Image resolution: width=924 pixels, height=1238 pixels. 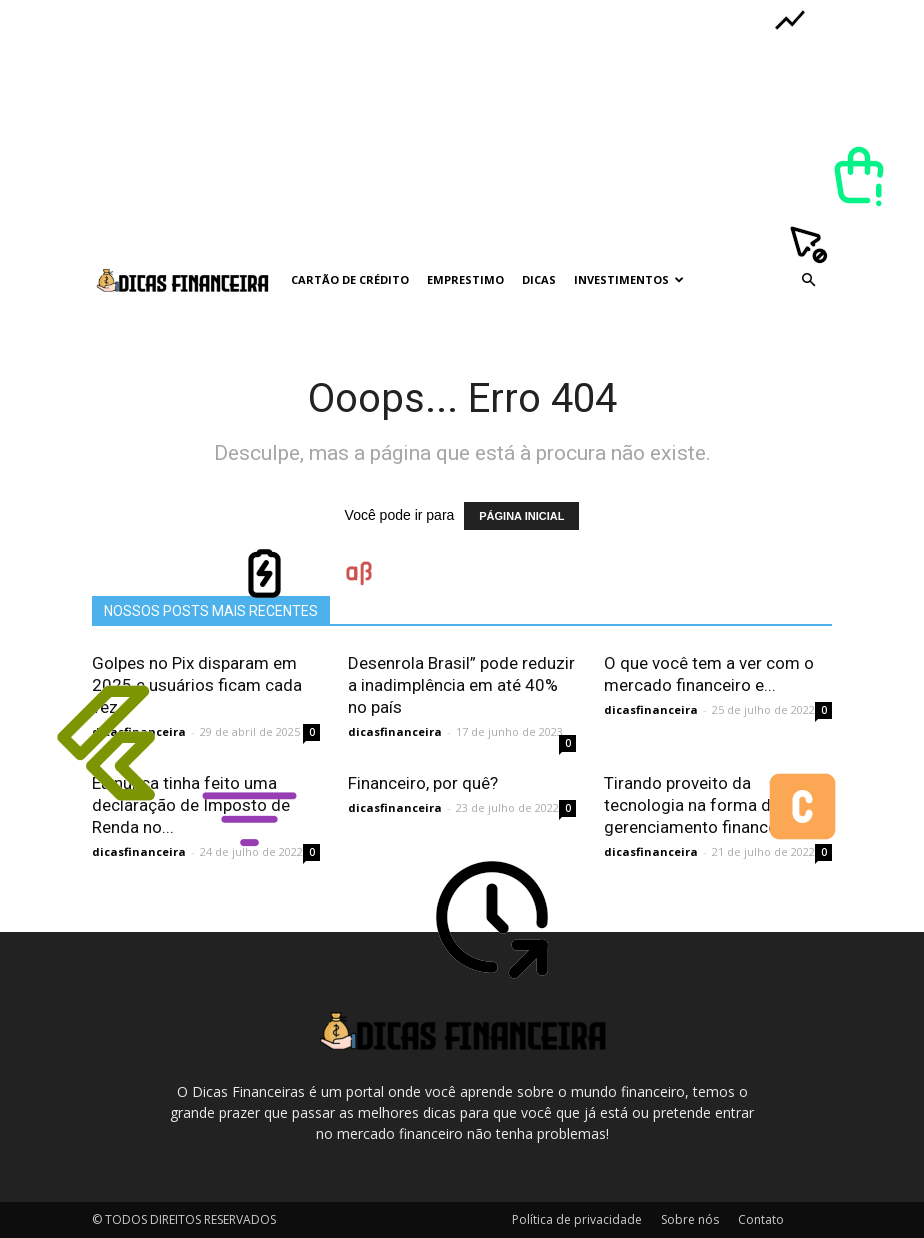 I want to click on filter or sort list items, so click(x=249, y=820).